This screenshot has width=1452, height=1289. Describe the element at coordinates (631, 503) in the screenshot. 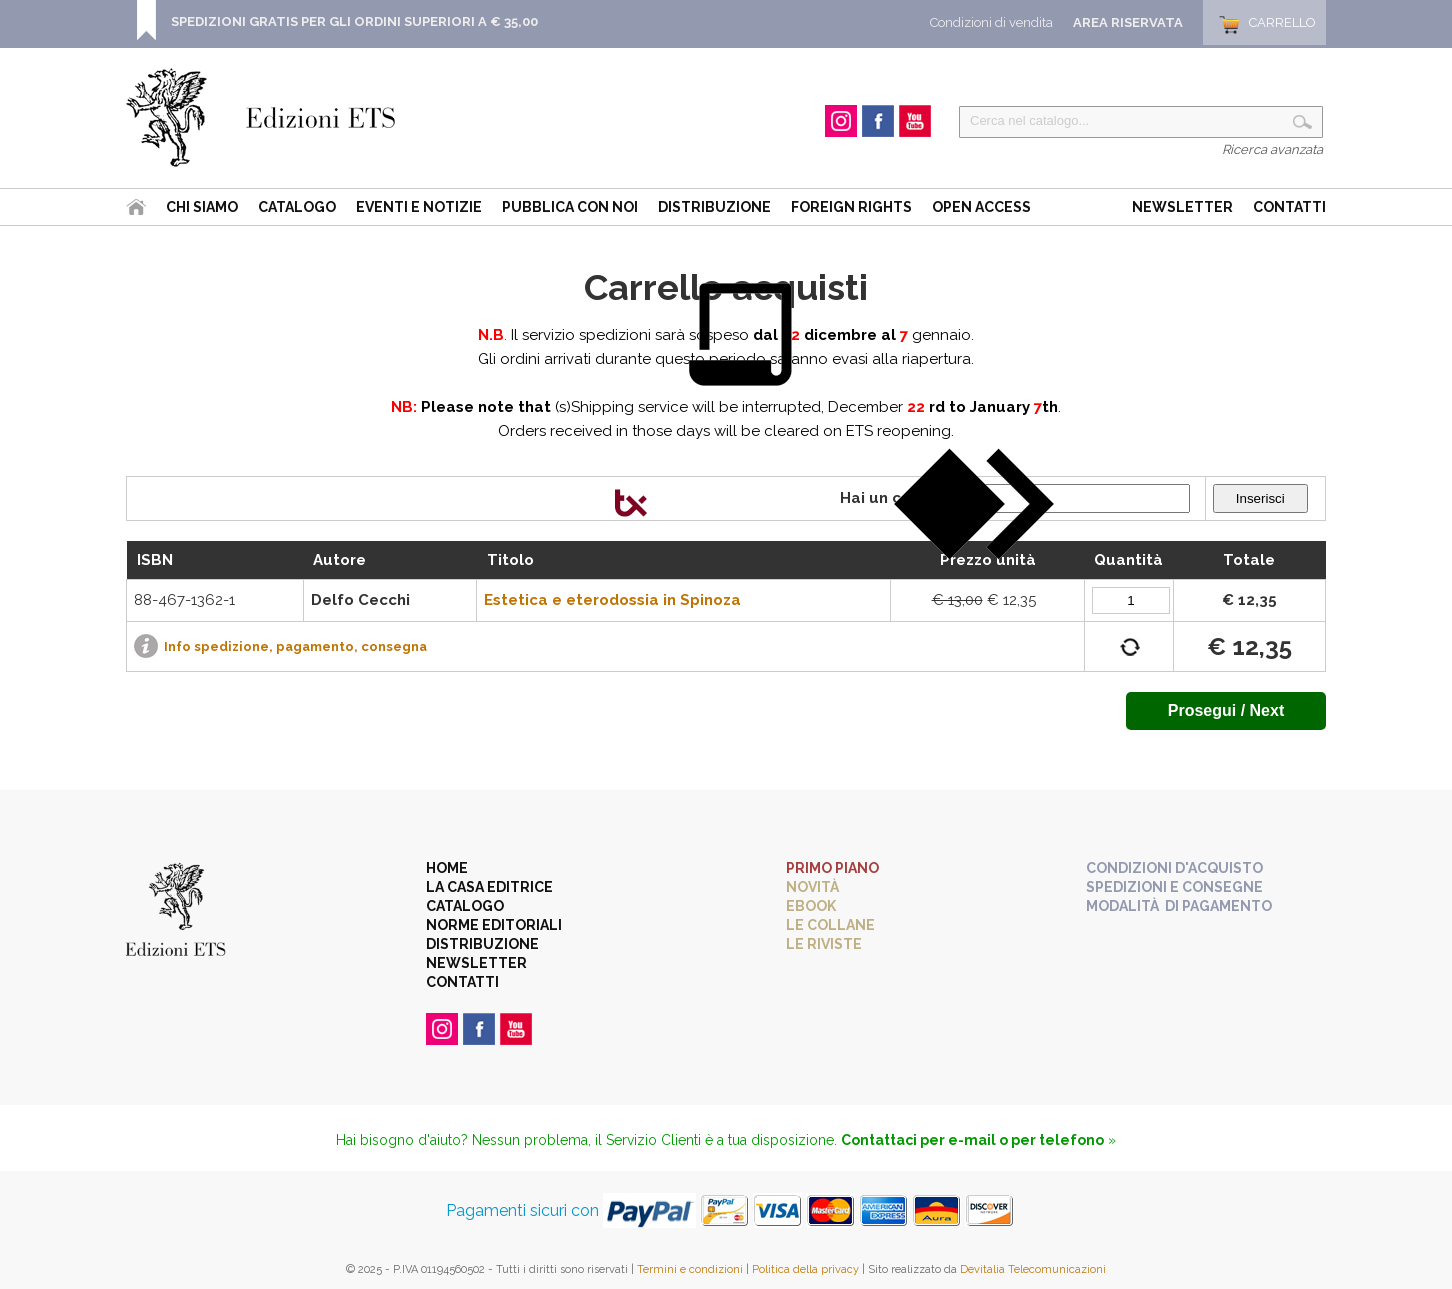

I see `transifex localization platform logo` at that location.